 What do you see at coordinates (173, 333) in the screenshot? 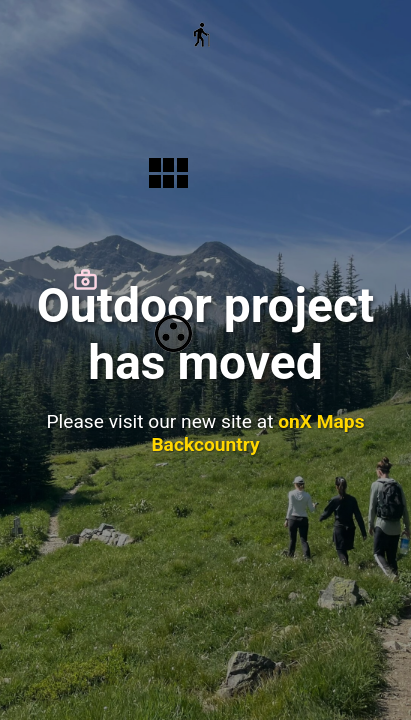
I see `view team or group workspace` at bounding box center [173, 333].